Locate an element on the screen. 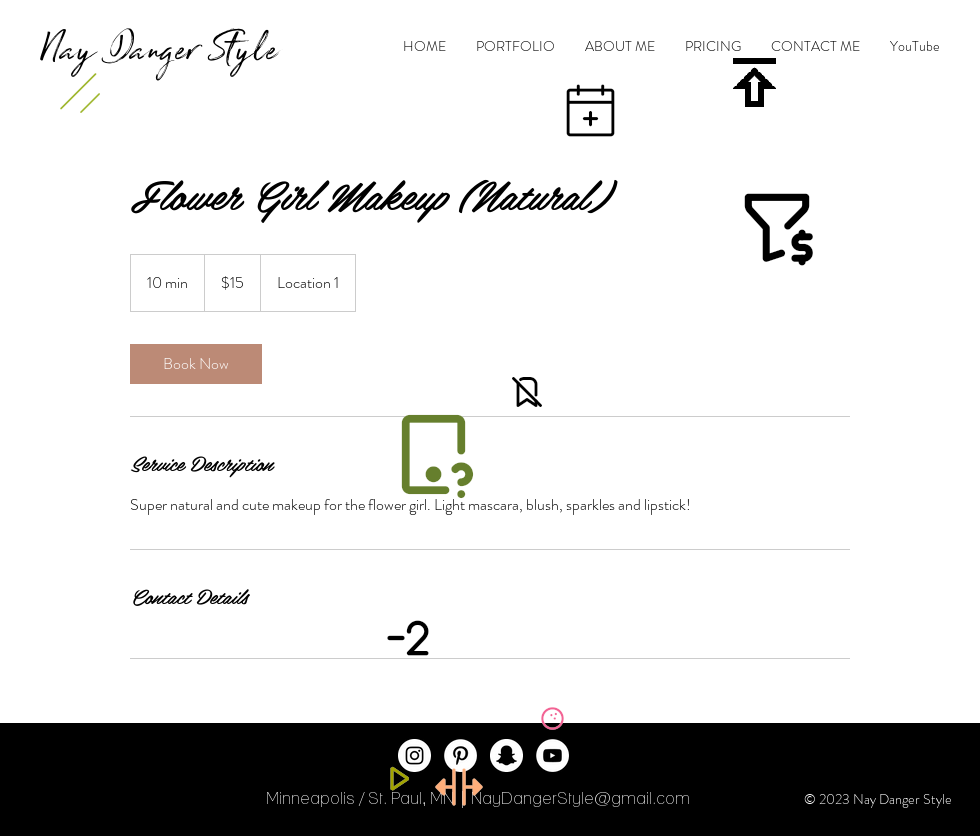 This screenshot has width=980, height=836. indicates signal strength or connectivity level is located at coordinates (81, 94).